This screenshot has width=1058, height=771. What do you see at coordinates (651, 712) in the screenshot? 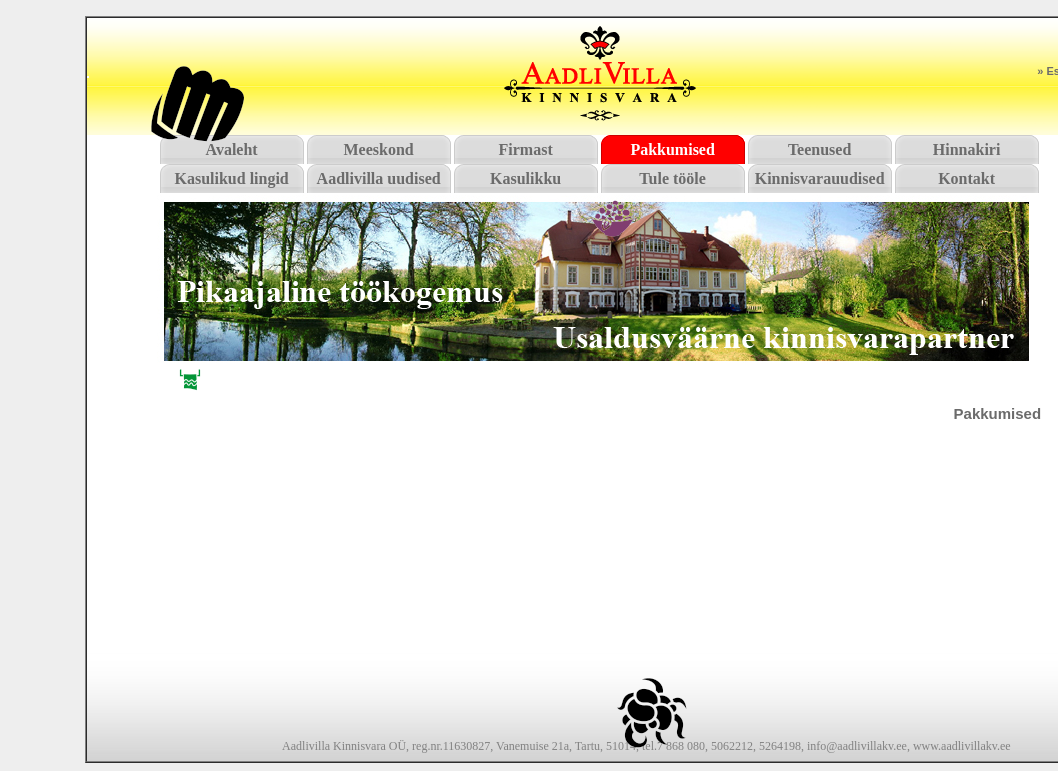
I see `indicates an infested or corrupted enemy type` at bounding box center [651, 712].